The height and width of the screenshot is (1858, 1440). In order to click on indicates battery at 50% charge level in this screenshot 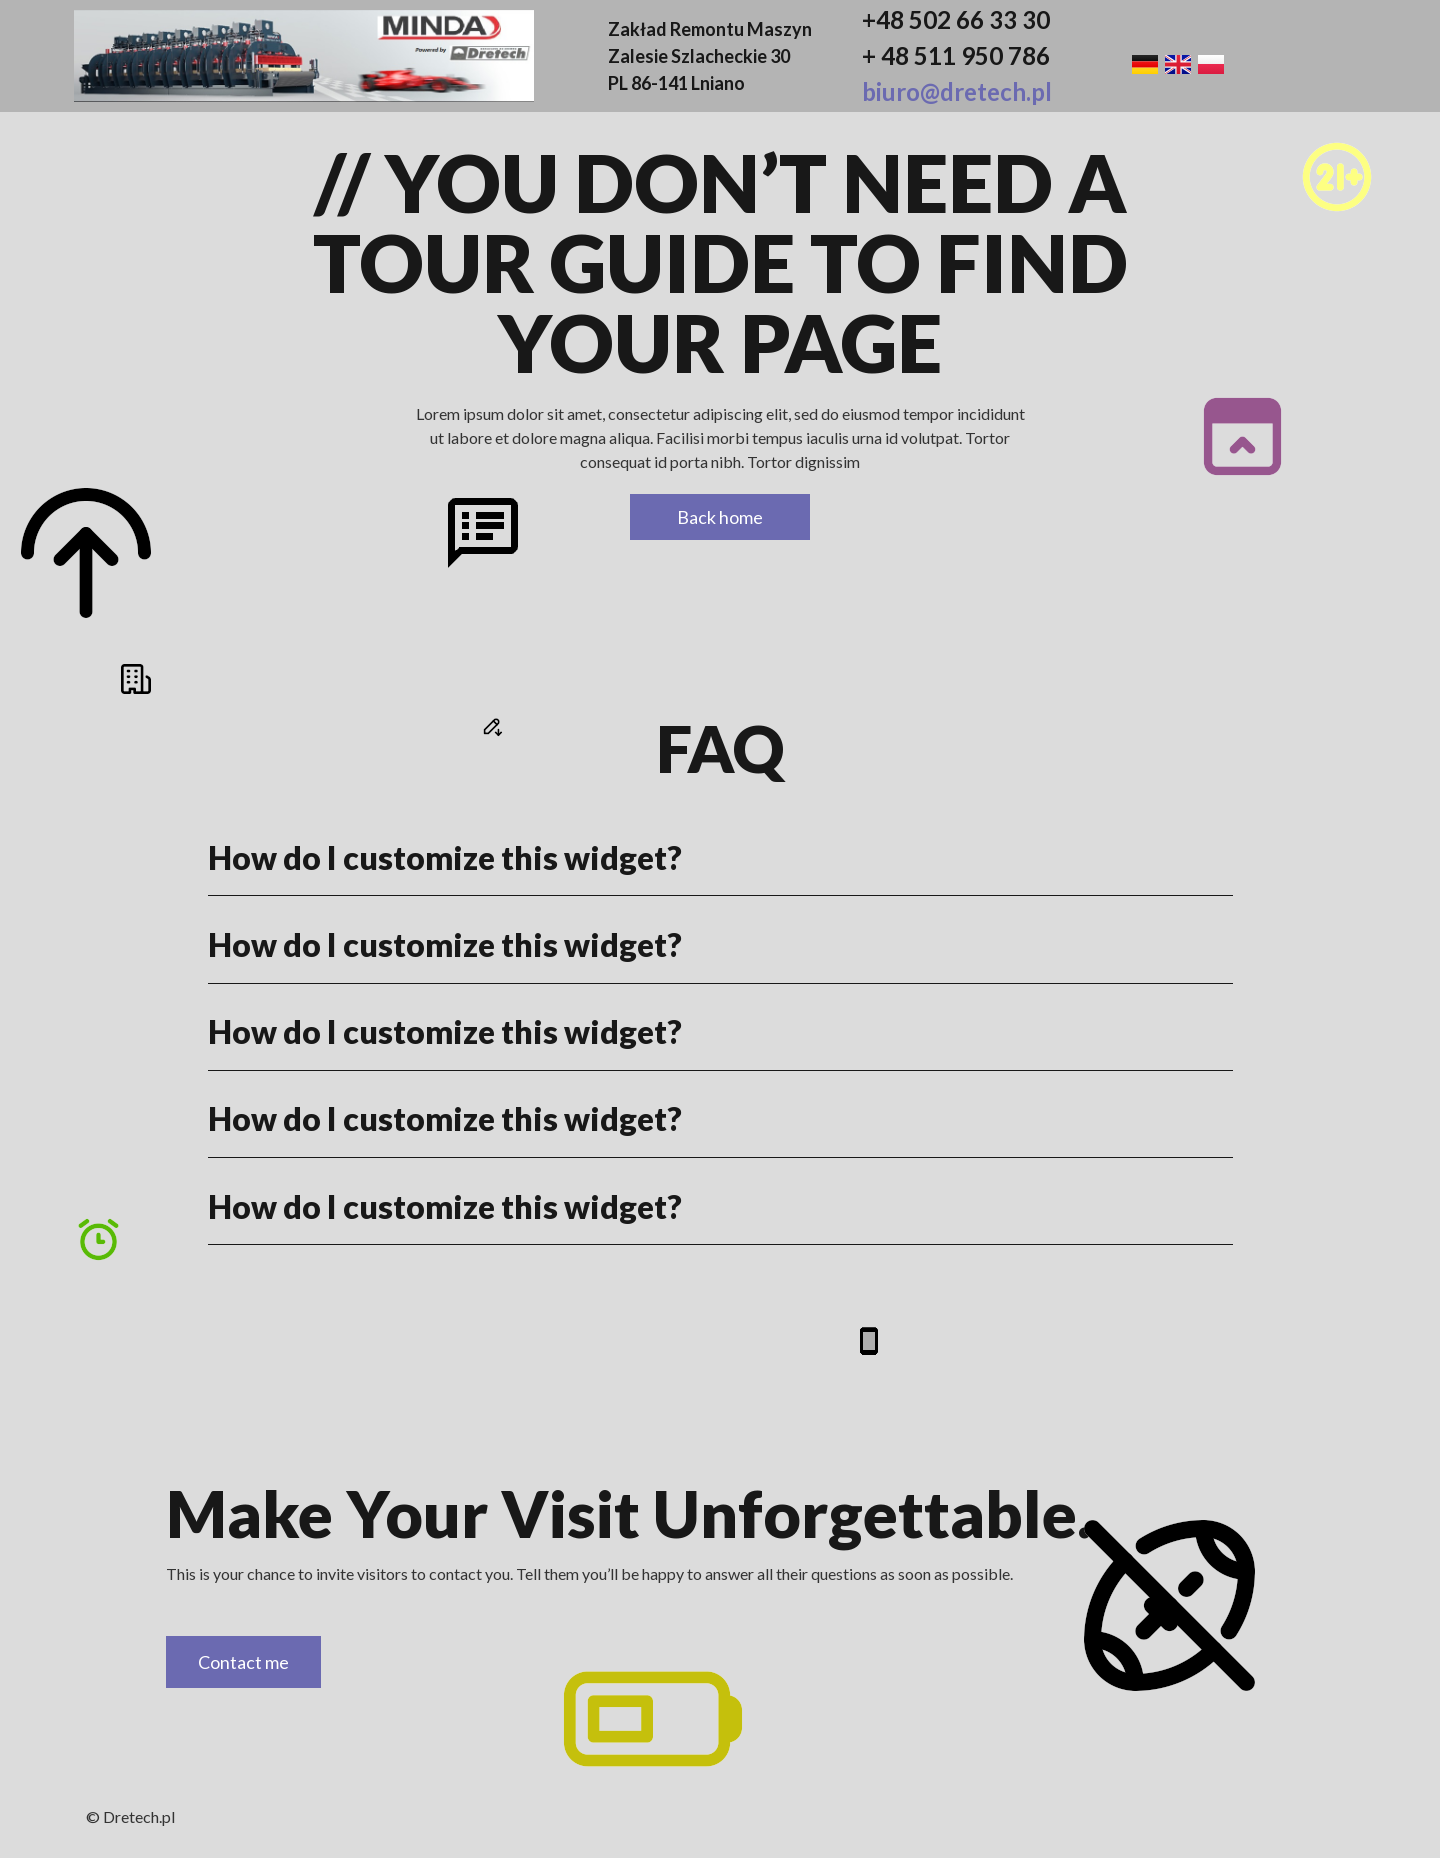, I will do `click(653, 1713)`.